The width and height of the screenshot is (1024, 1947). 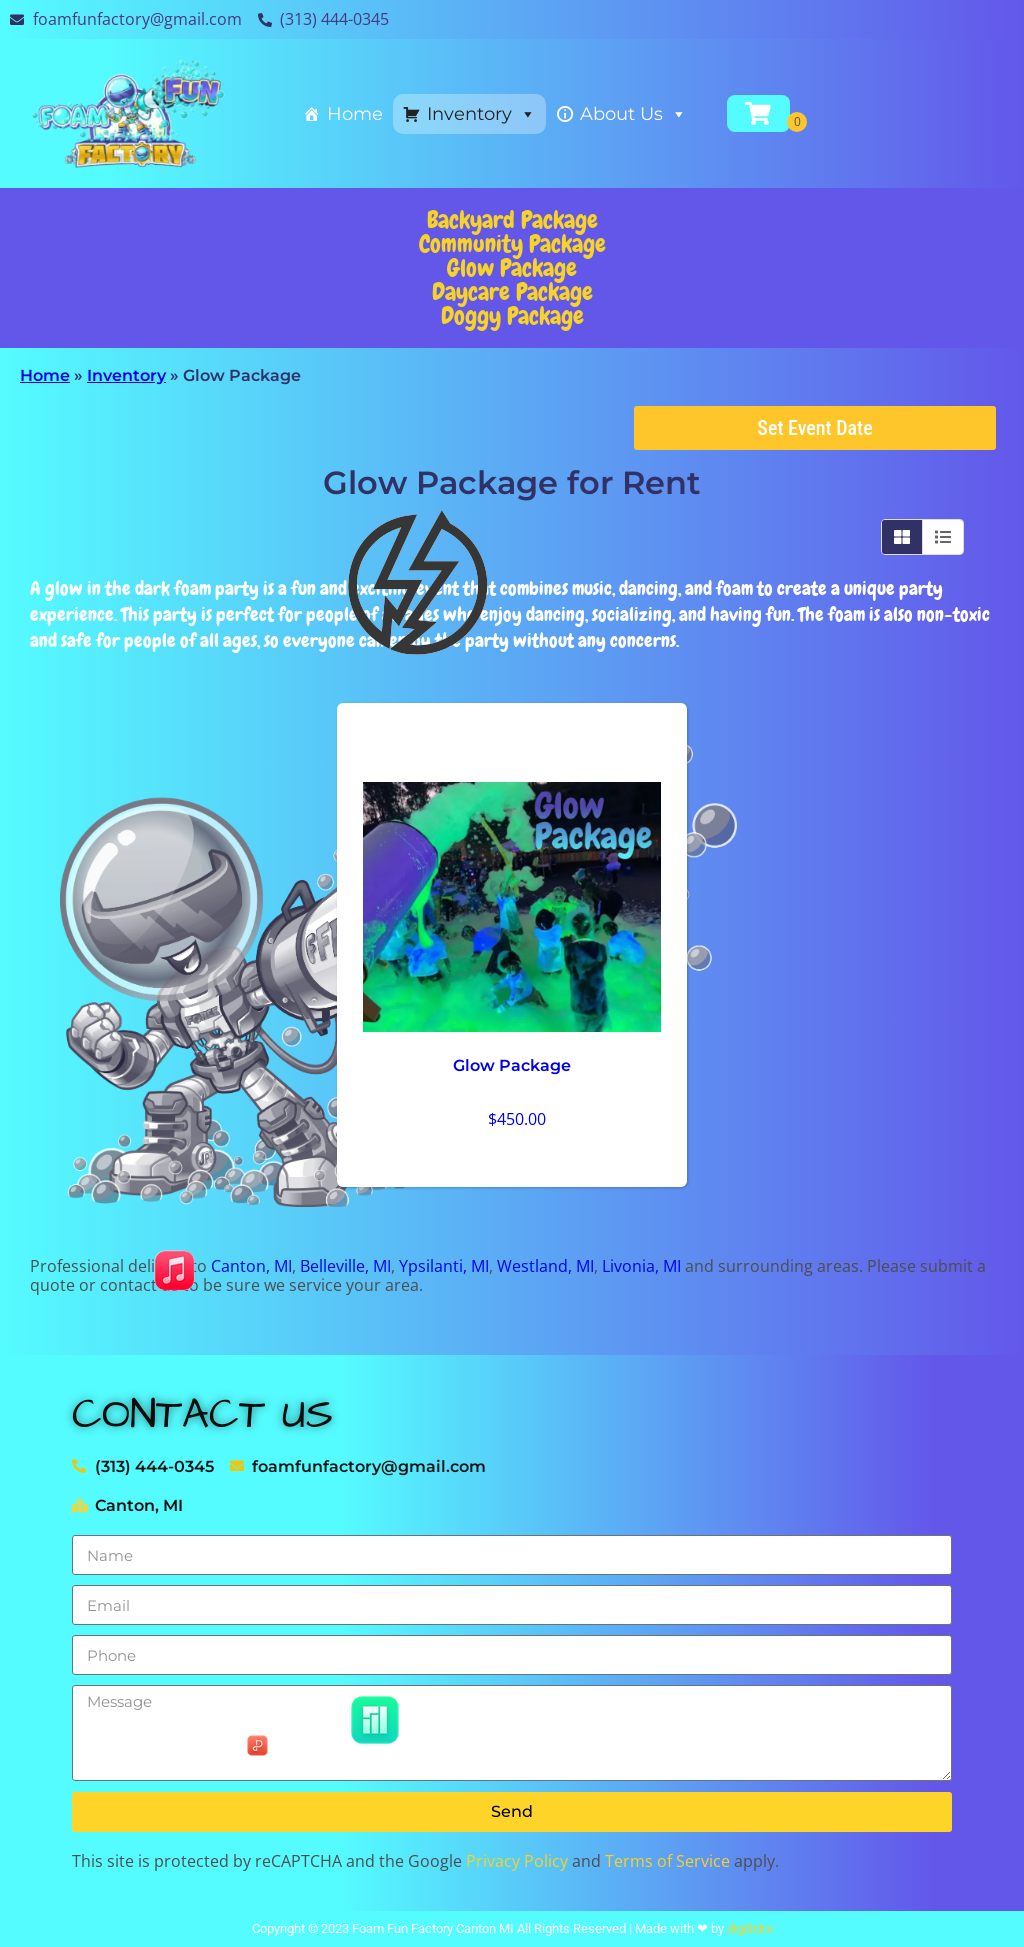 What do you see at coordinates (417, 584) in the screenshot?
I see `thunderbolt port or connection status` at bounding box center [417, 584].